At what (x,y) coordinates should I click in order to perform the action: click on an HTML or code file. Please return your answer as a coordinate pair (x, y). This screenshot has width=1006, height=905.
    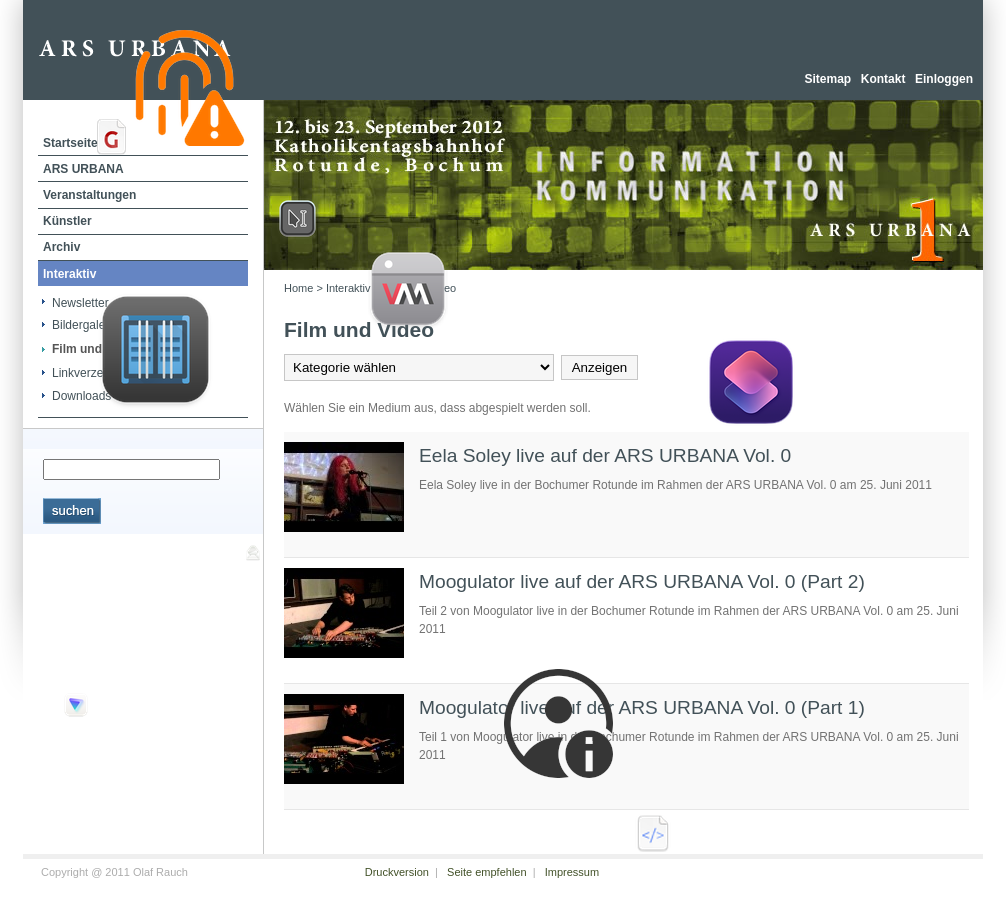
    Looking at the image, I should click on (653, 833).